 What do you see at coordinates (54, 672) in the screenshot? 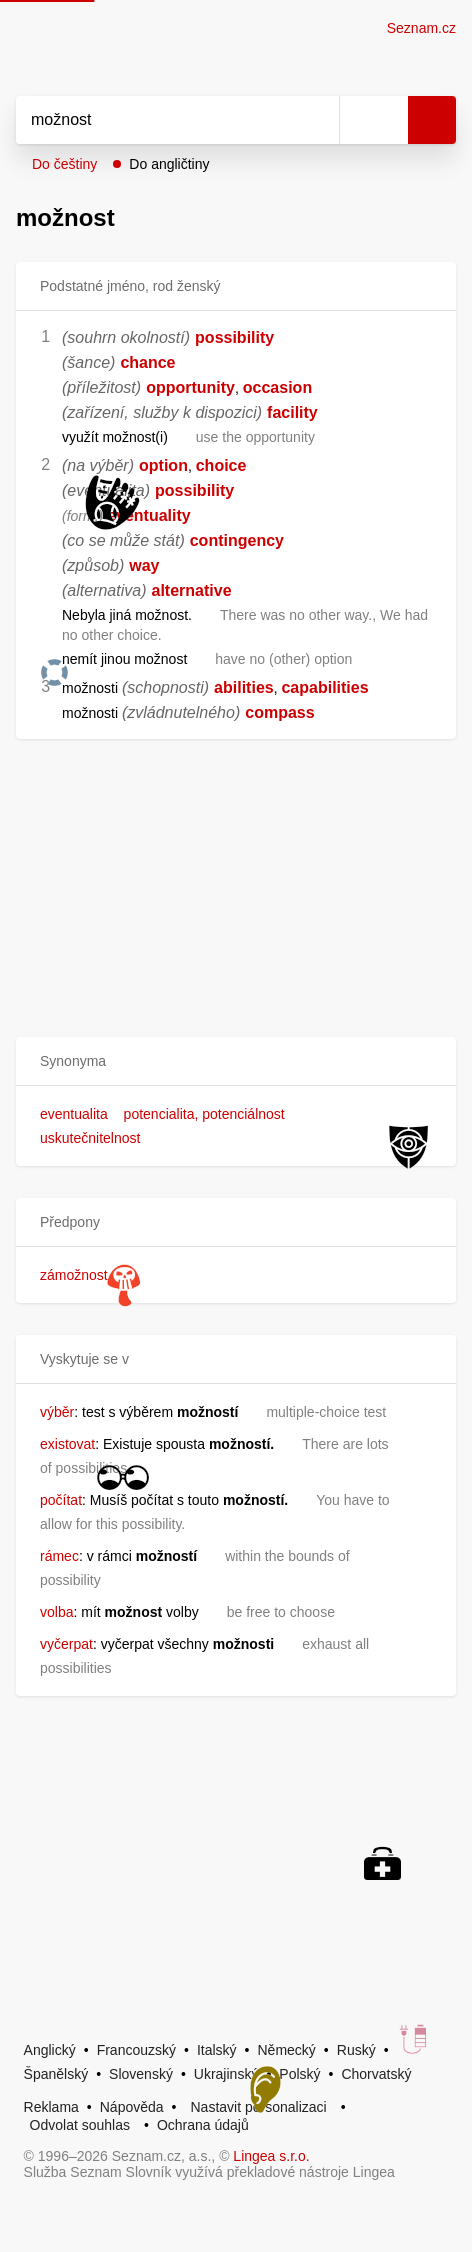
I see `access help or support center` at bounding box center [54, 672].